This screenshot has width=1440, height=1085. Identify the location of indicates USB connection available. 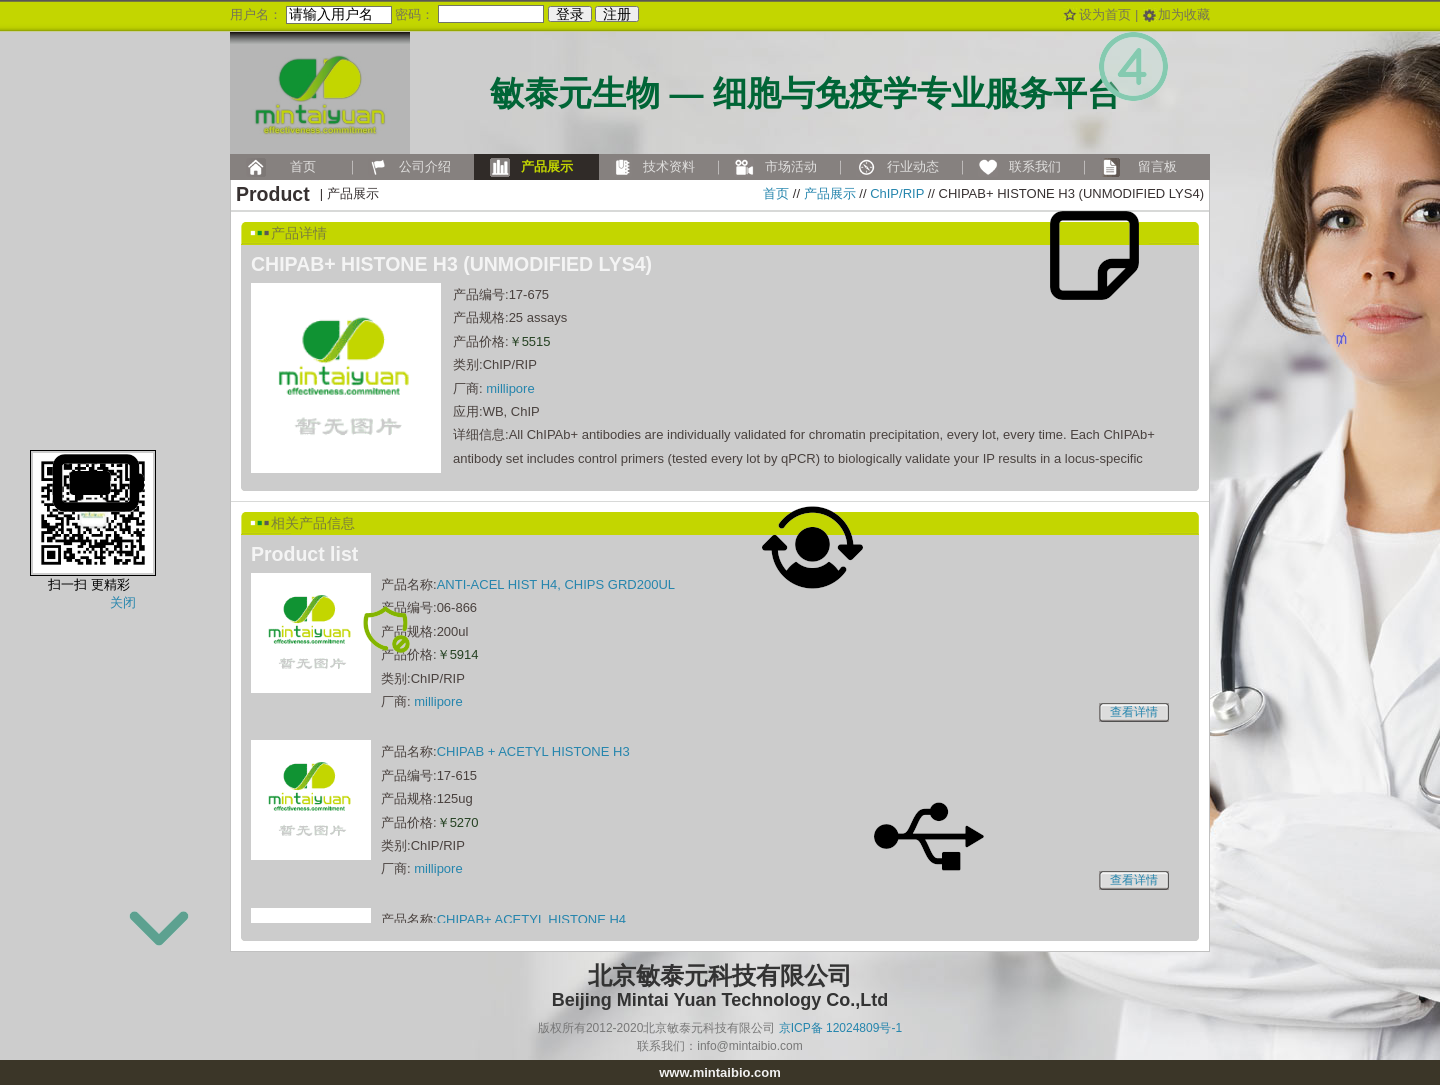
(929, 836).